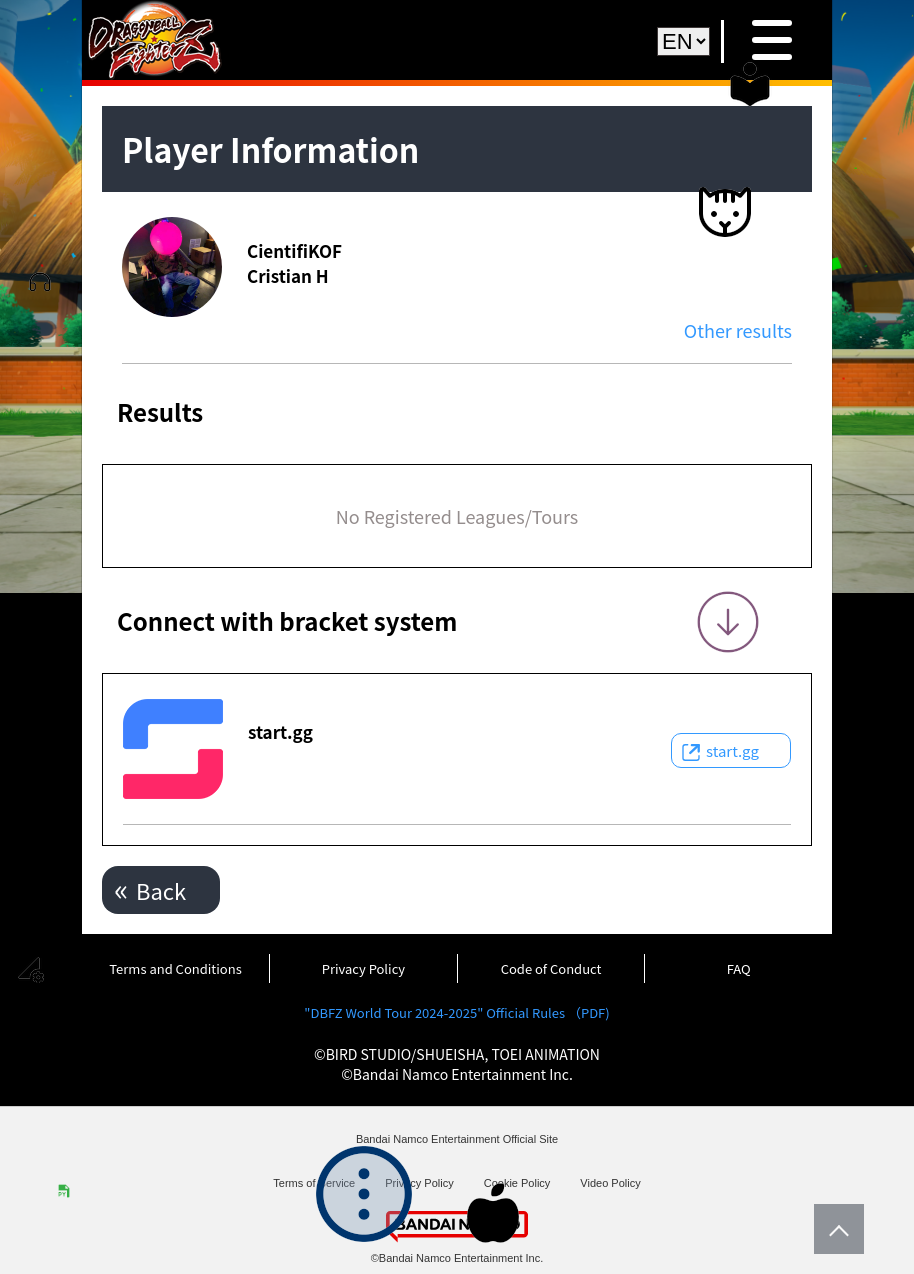  Describe the element at coordinates (750, 84) in the screenshot. I see `access local library services` at that location.